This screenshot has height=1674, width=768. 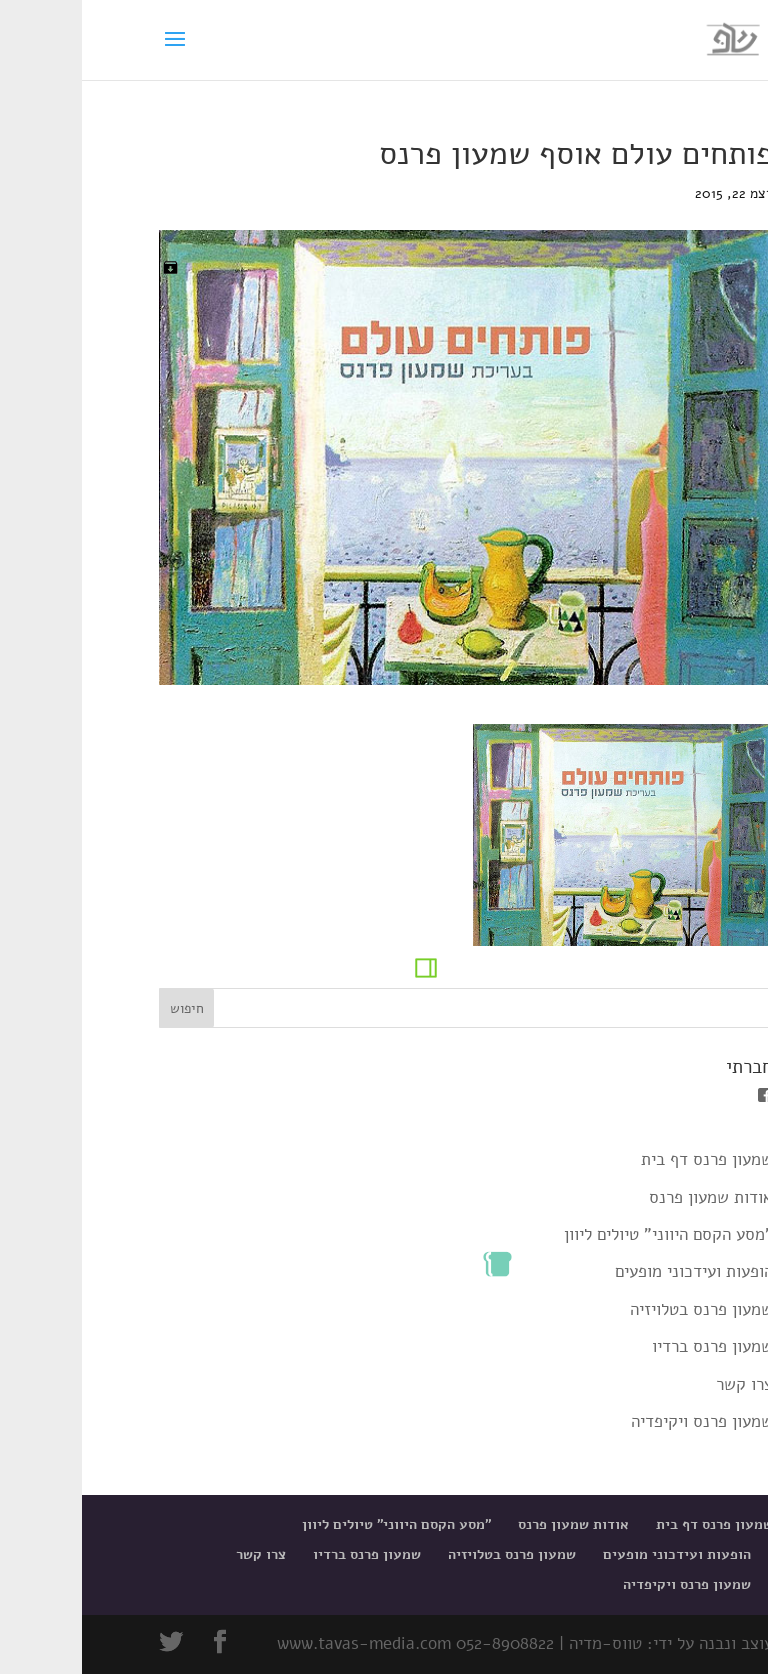 What do you see at coordinates (170, 267) in the screenshot?
I see `archive selected messages to inbox storage` at bounding box center [170, 267].